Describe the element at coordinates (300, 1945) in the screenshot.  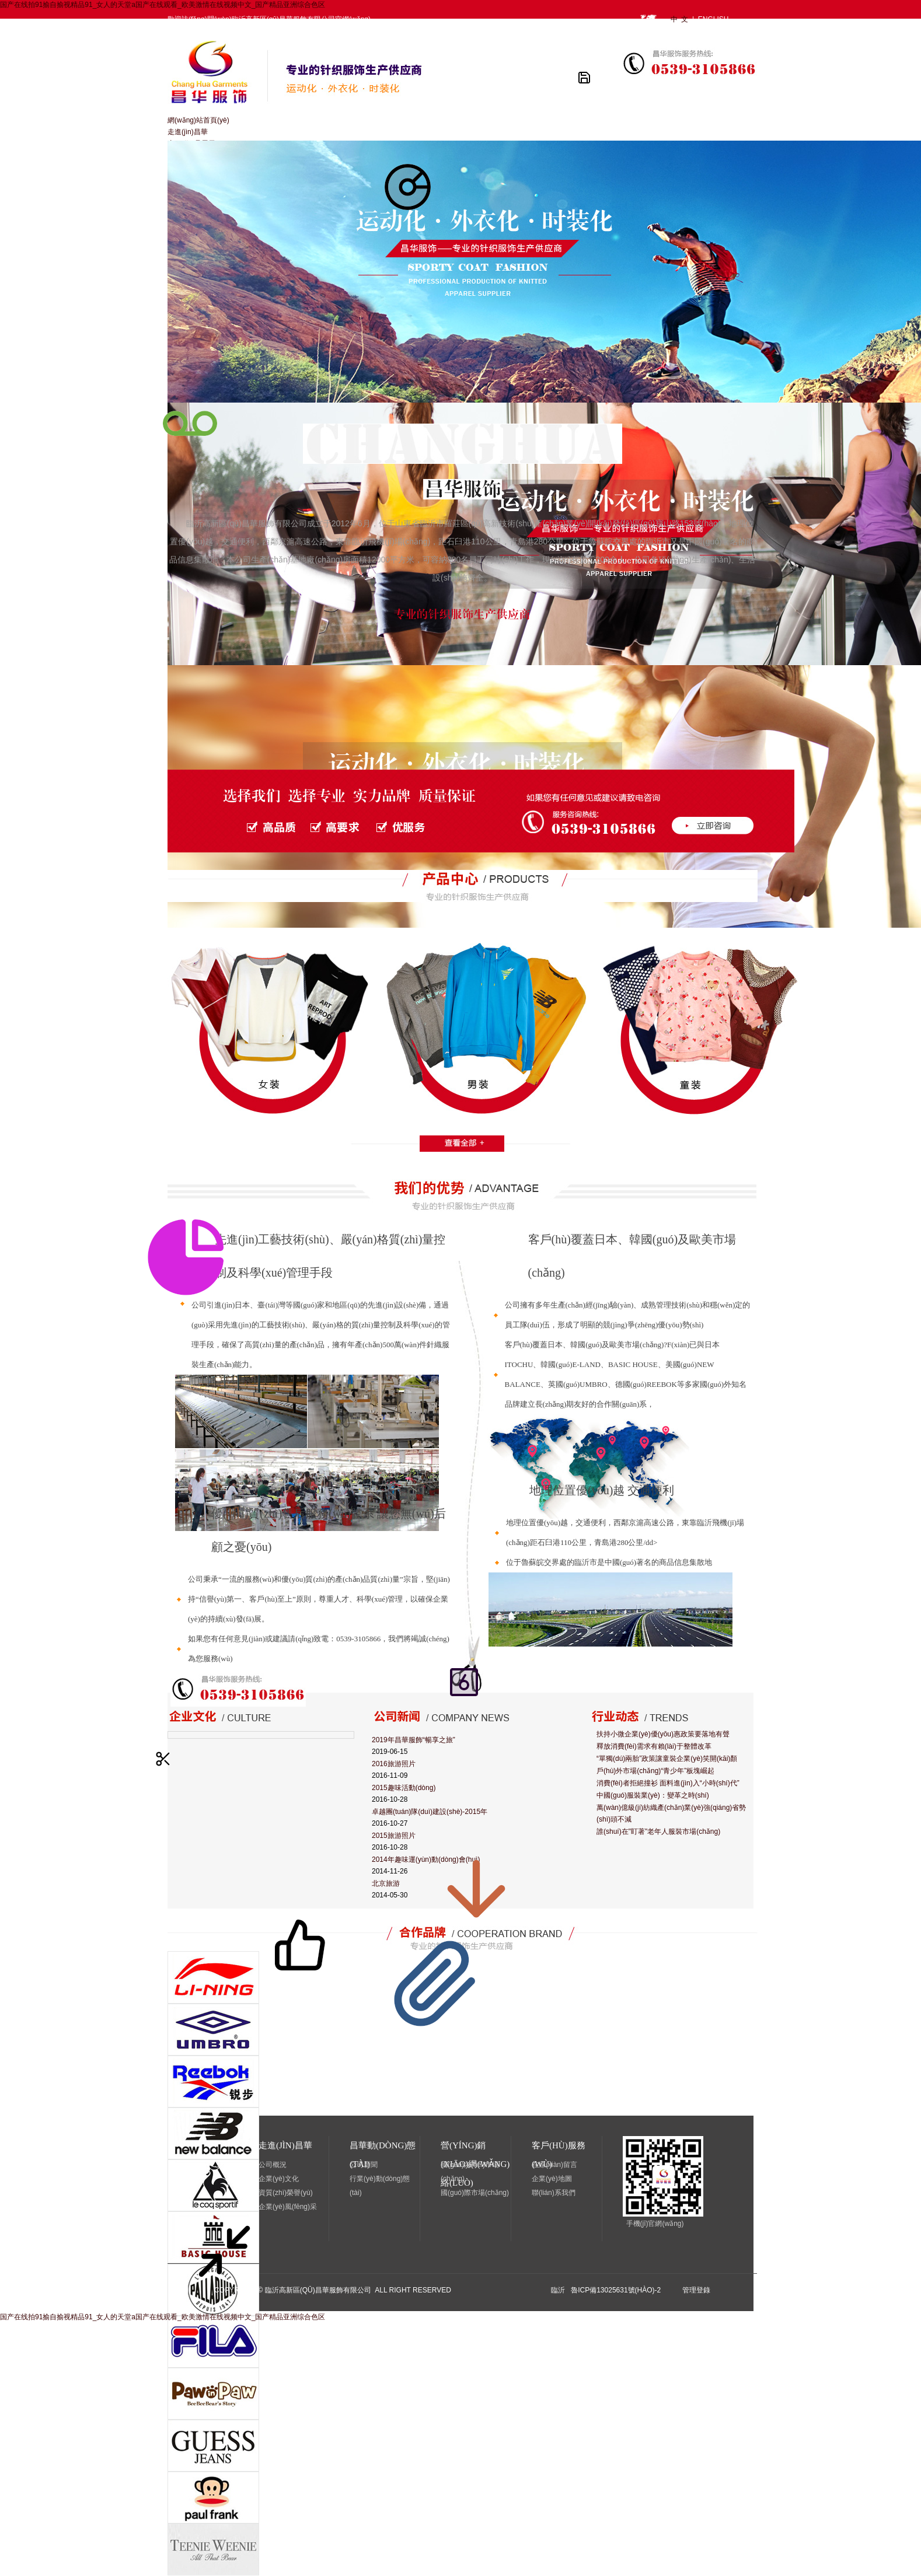
I see `like or upvote content` at that location.